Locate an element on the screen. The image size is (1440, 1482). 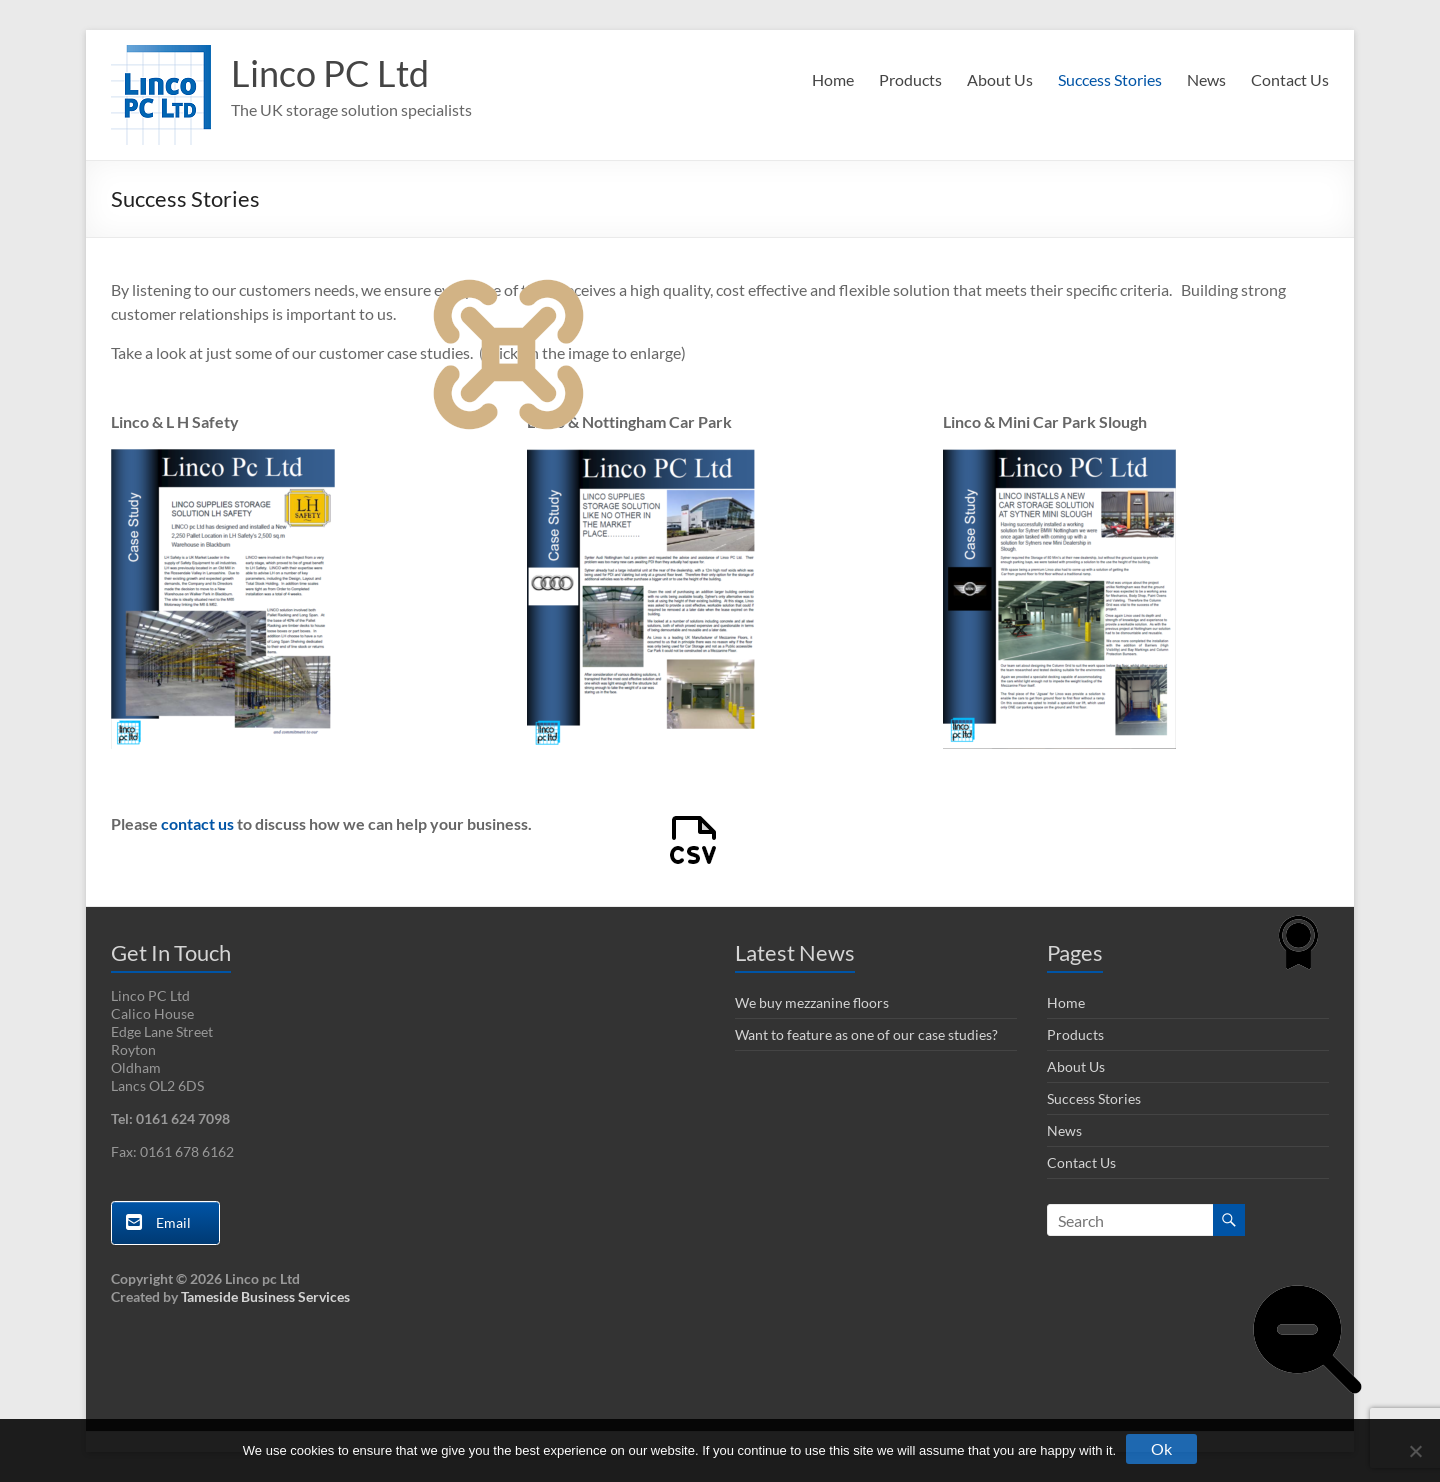
open or view a CSV file is located at coordinates (694, 842).